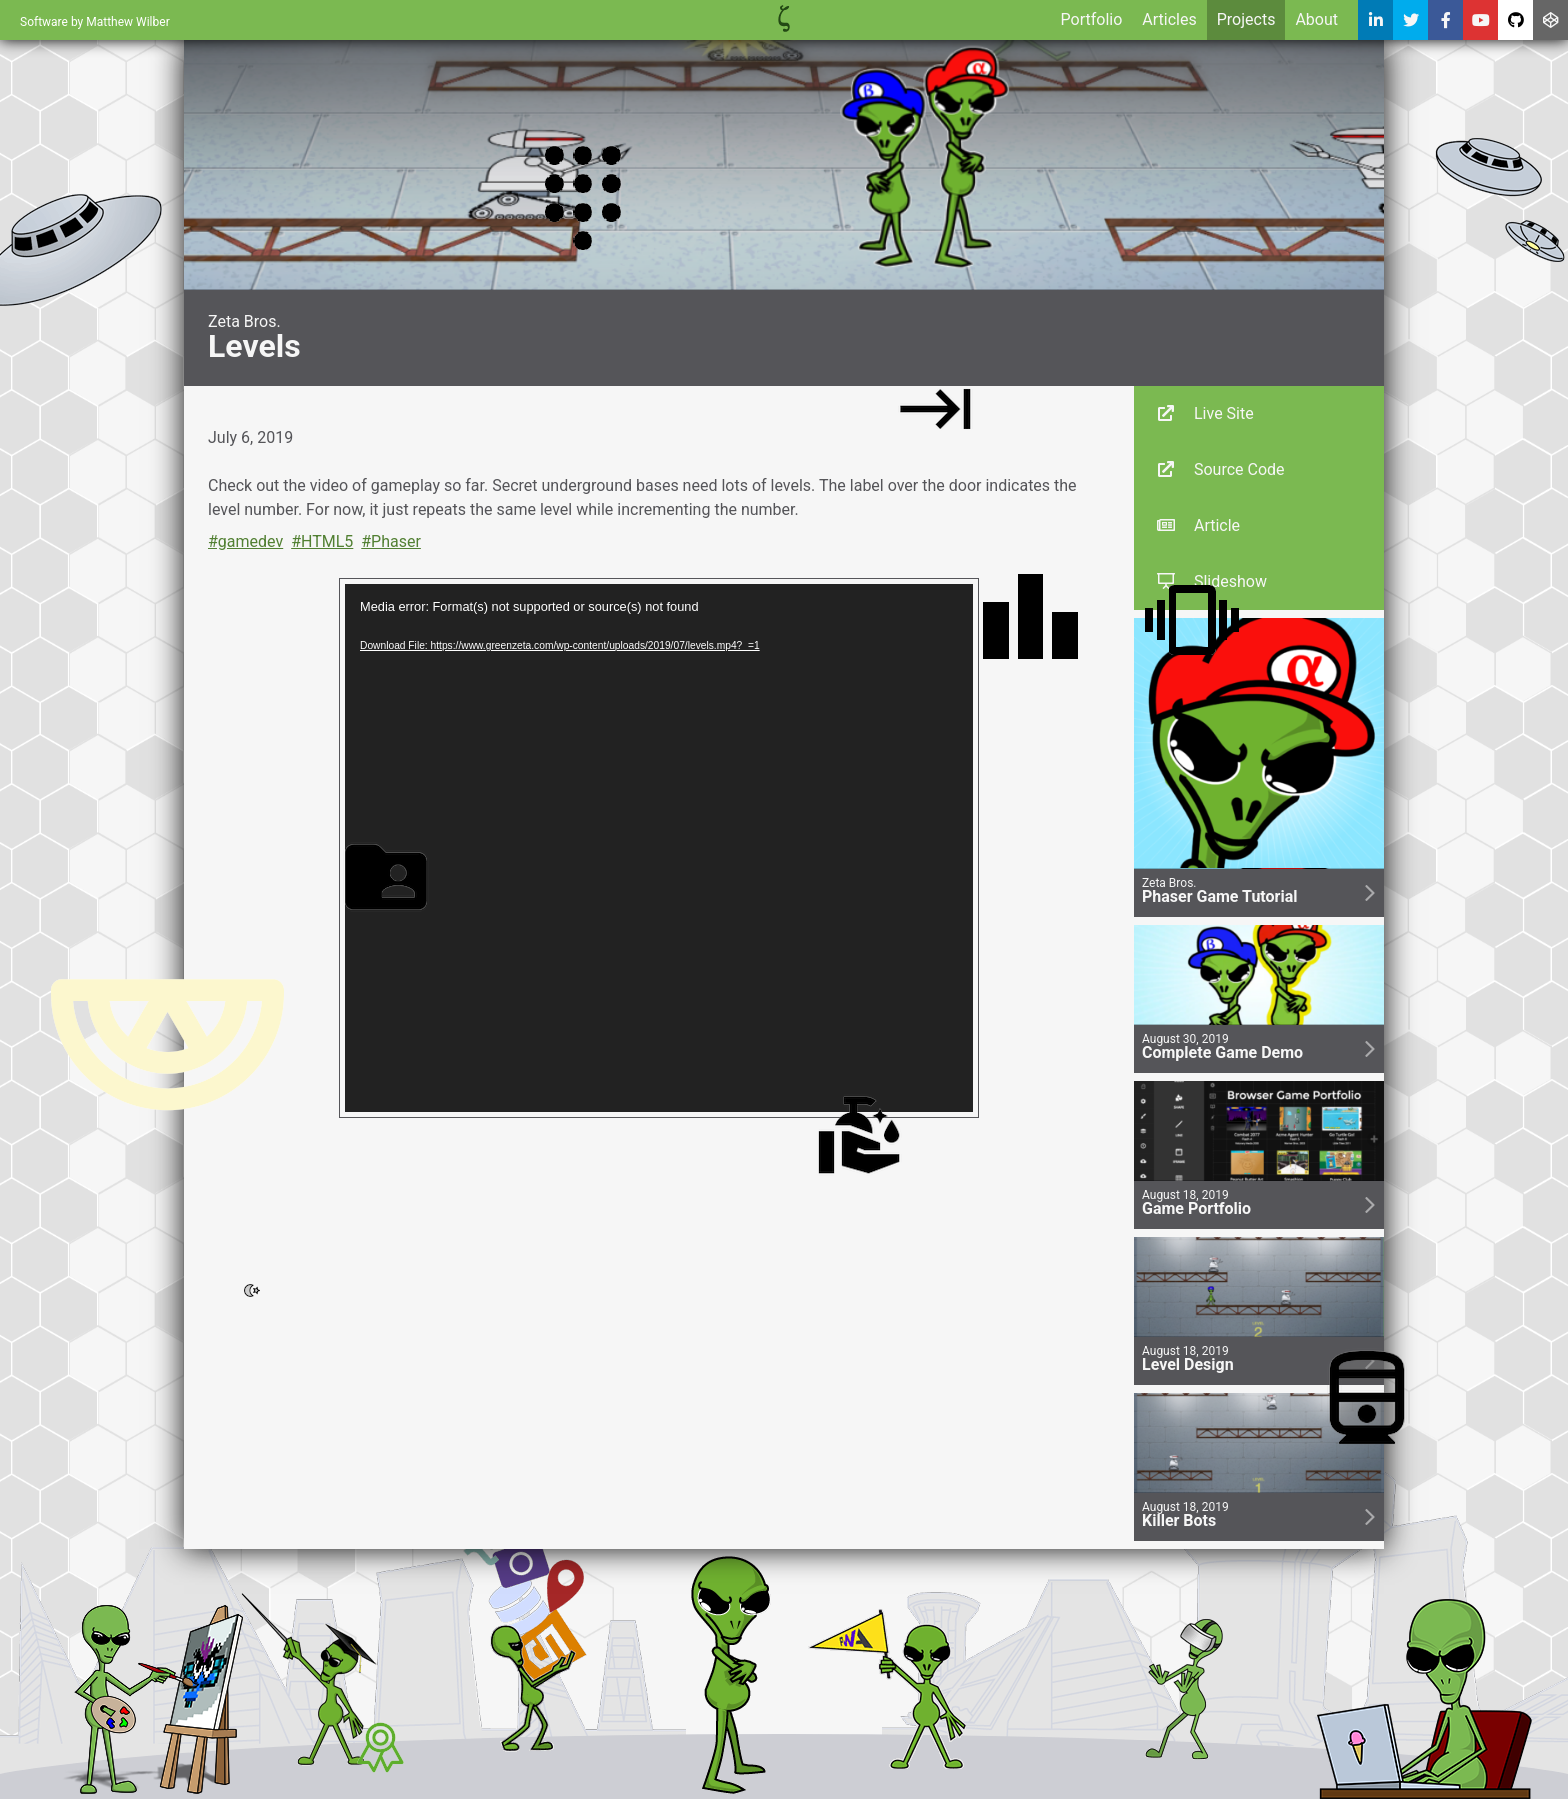  Describe the element at coordinates (1367, 1402) in the screenshot. I see `get directions to a railway or train station` at that location.